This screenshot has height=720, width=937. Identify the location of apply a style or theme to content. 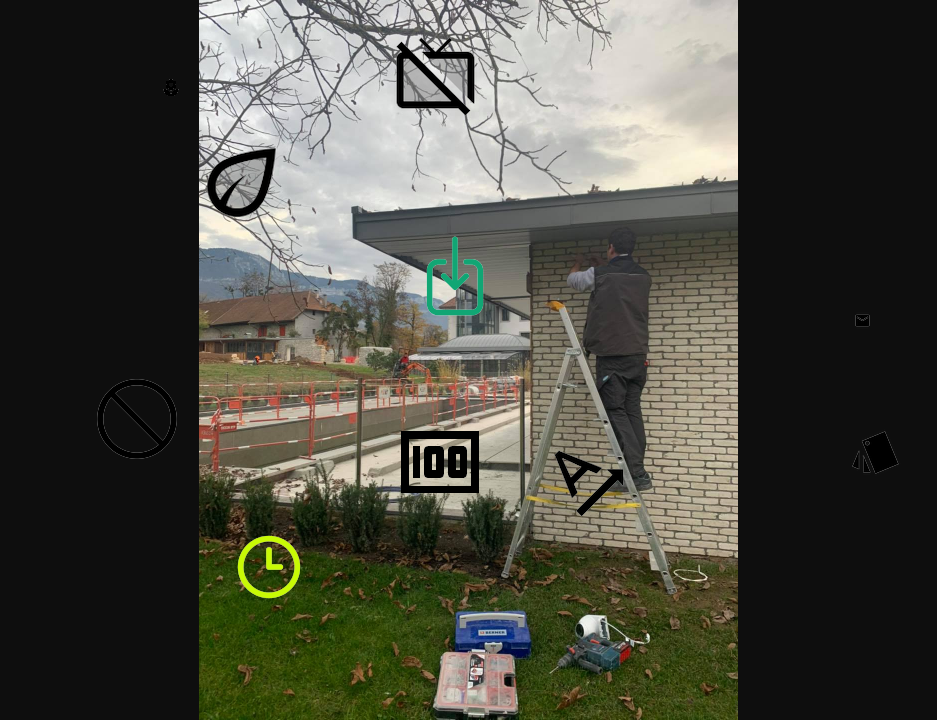
(876, 452).